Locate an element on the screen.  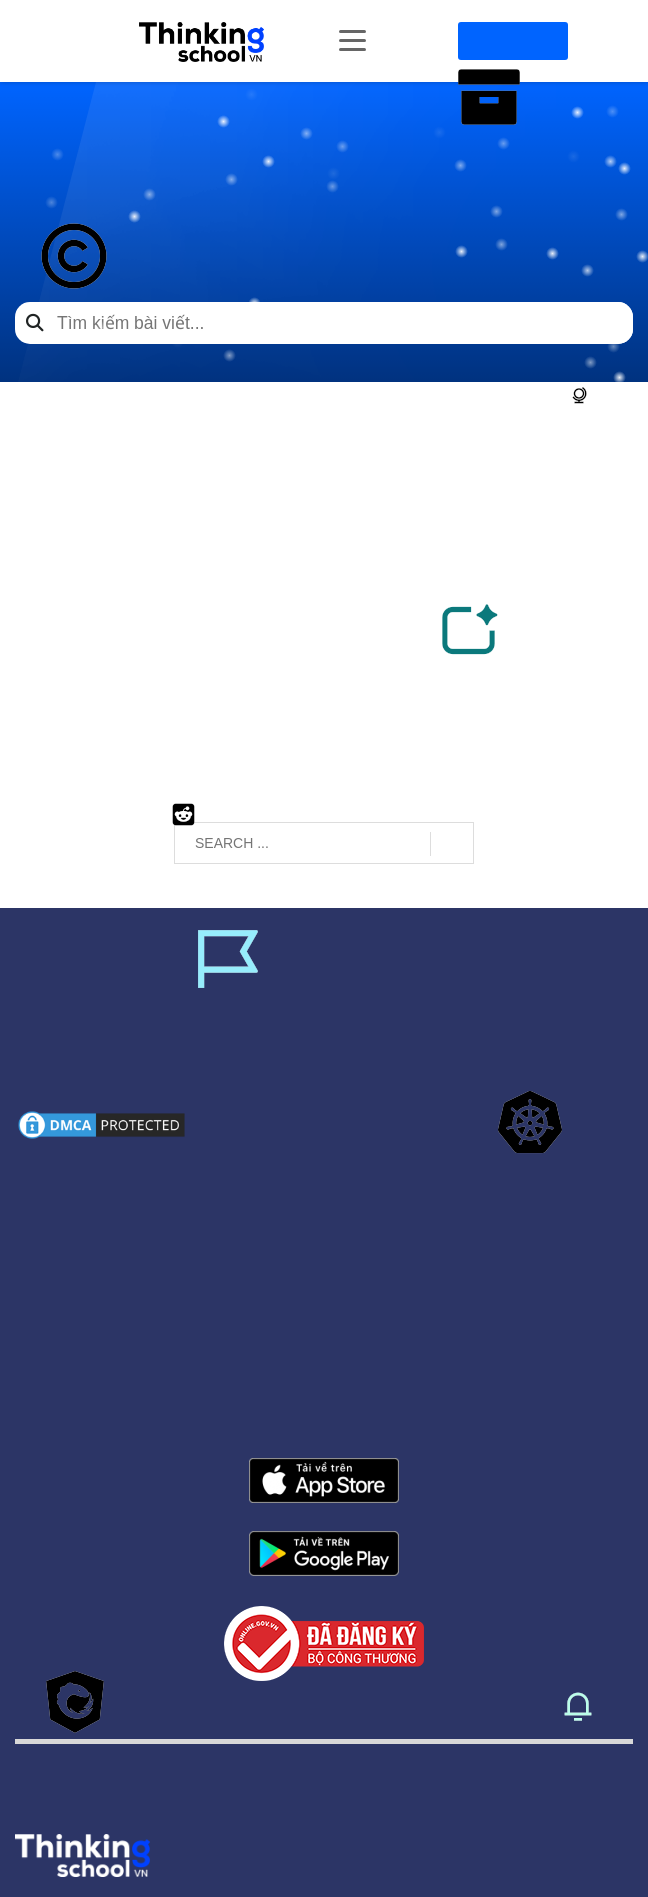
generate content using AI is located at coordinates (468, 630).